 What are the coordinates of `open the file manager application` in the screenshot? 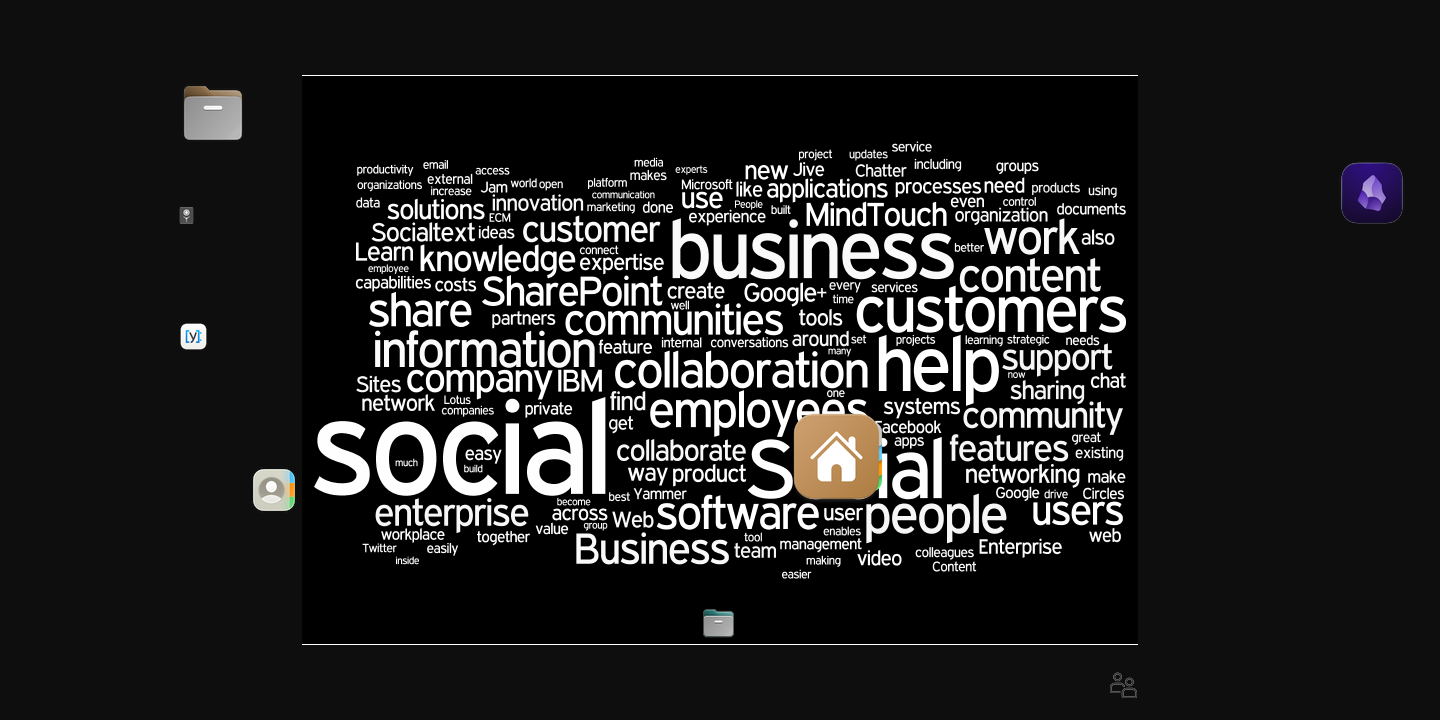 It's located at (213, 113).